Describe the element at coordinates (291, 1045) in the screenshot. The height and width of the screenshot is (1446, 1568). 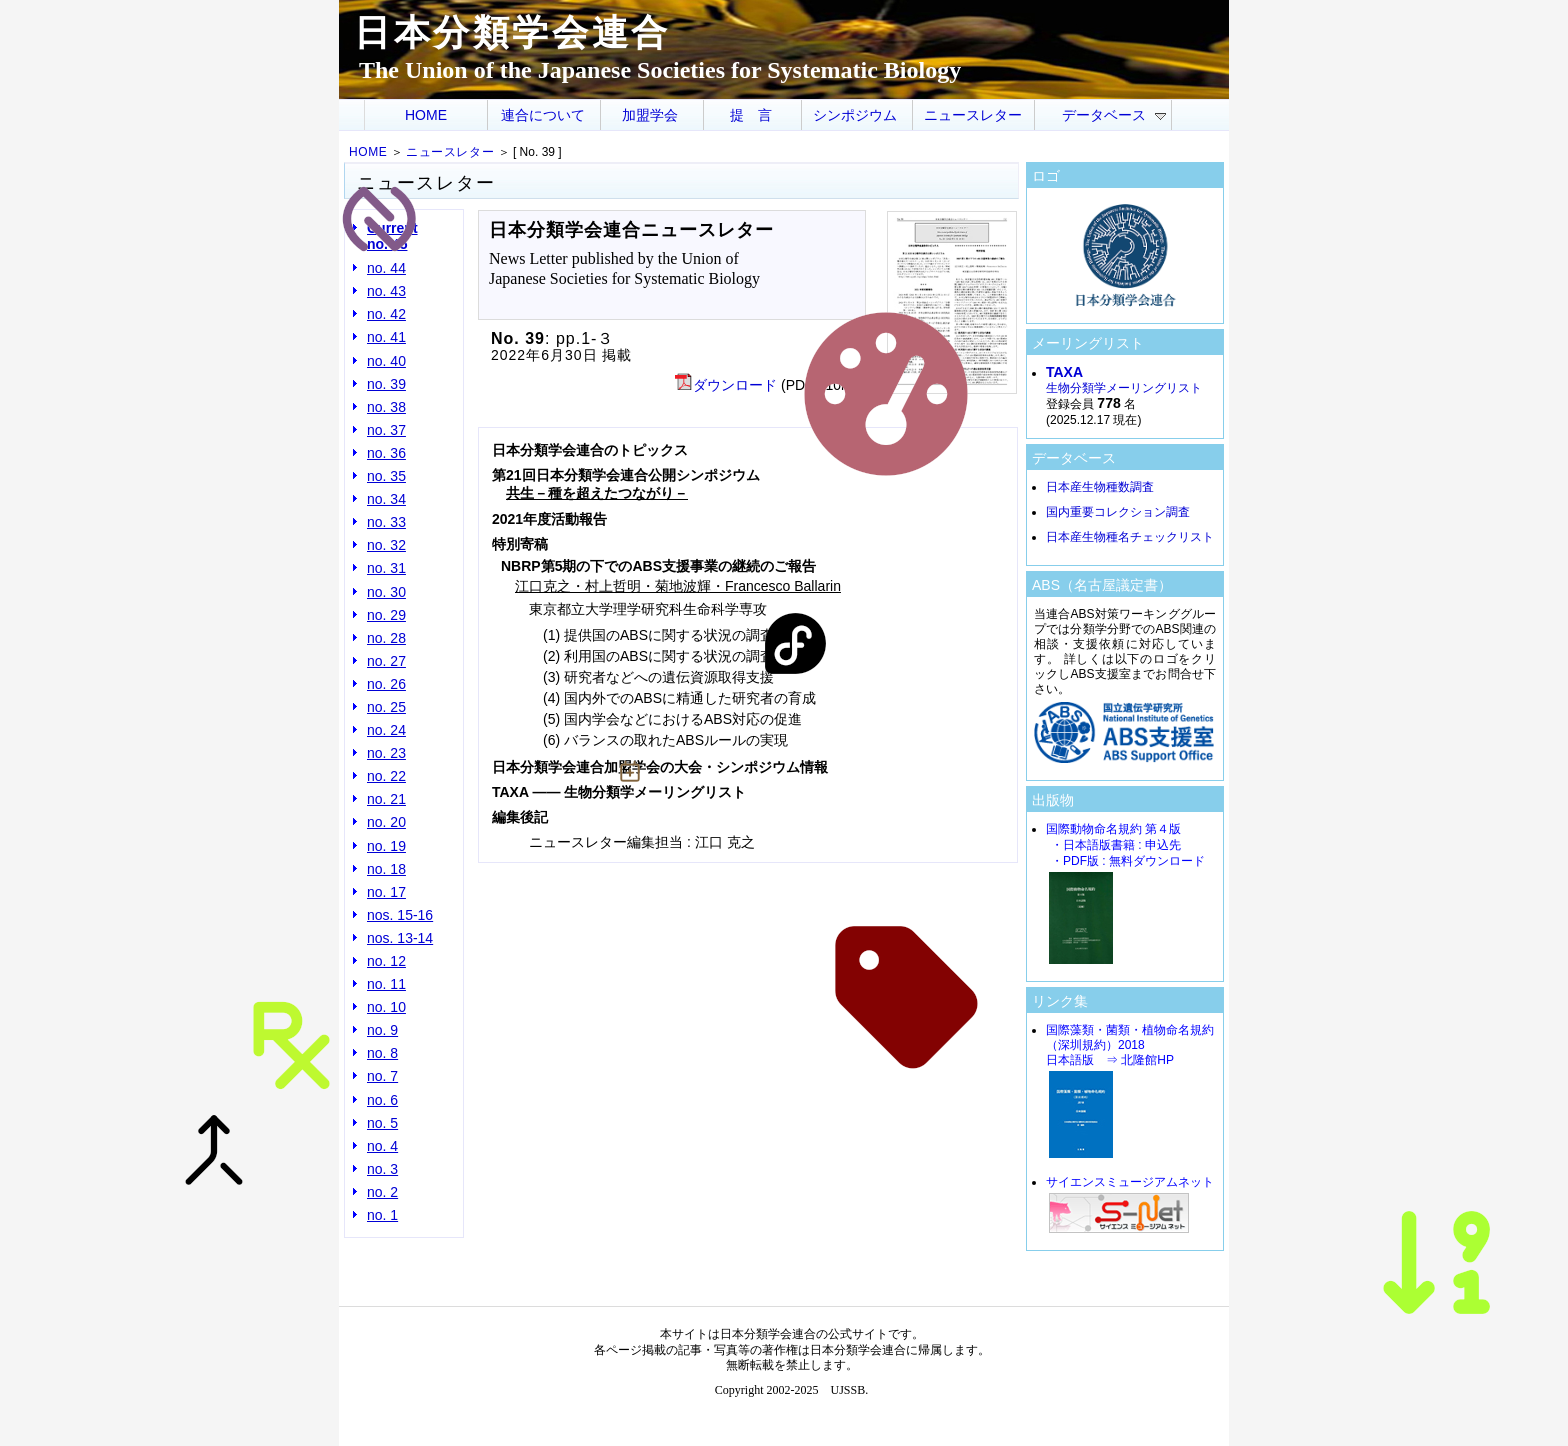
I see `view prescription details` at that location.